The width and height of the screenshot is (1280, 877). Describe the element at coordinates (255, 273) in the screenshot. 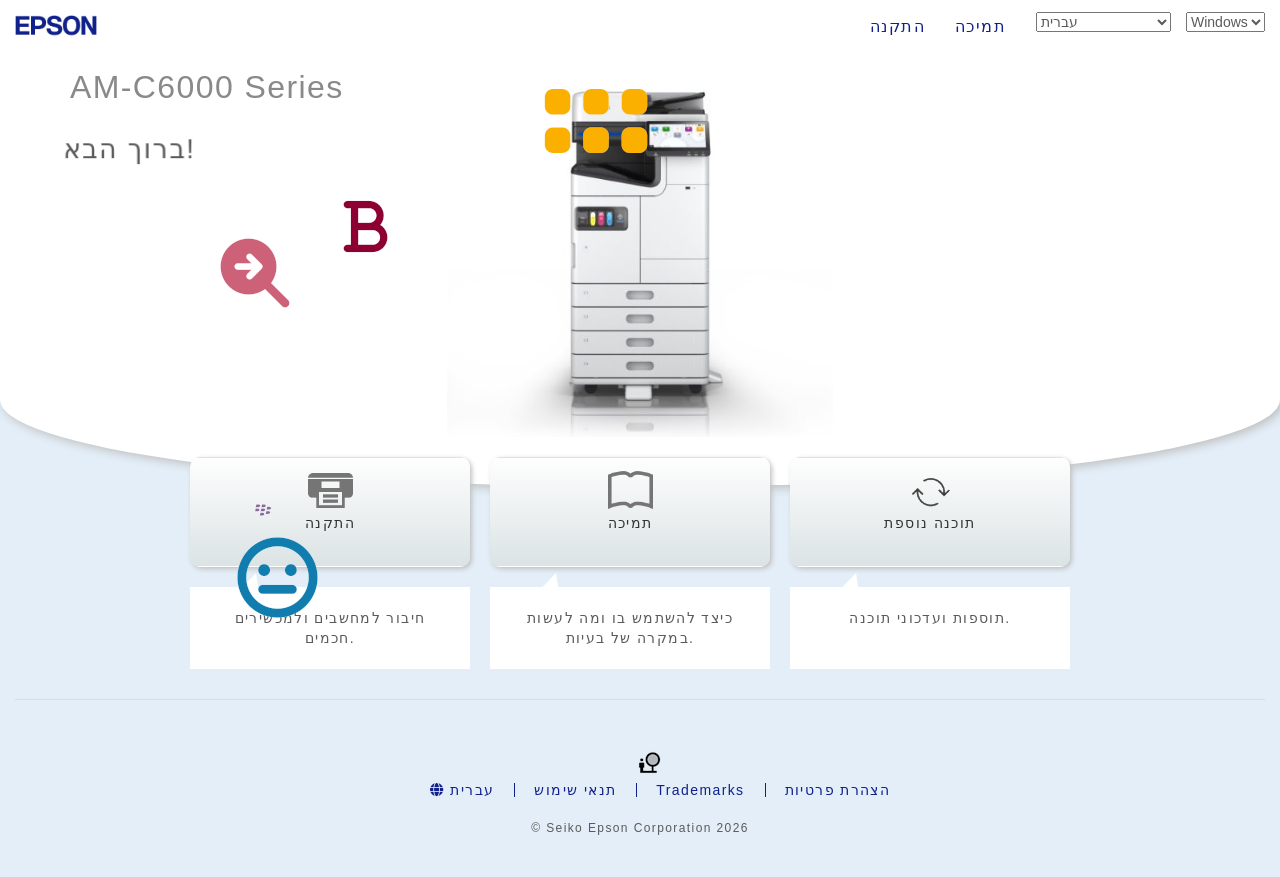

I see `search and navigate to result` at that location.